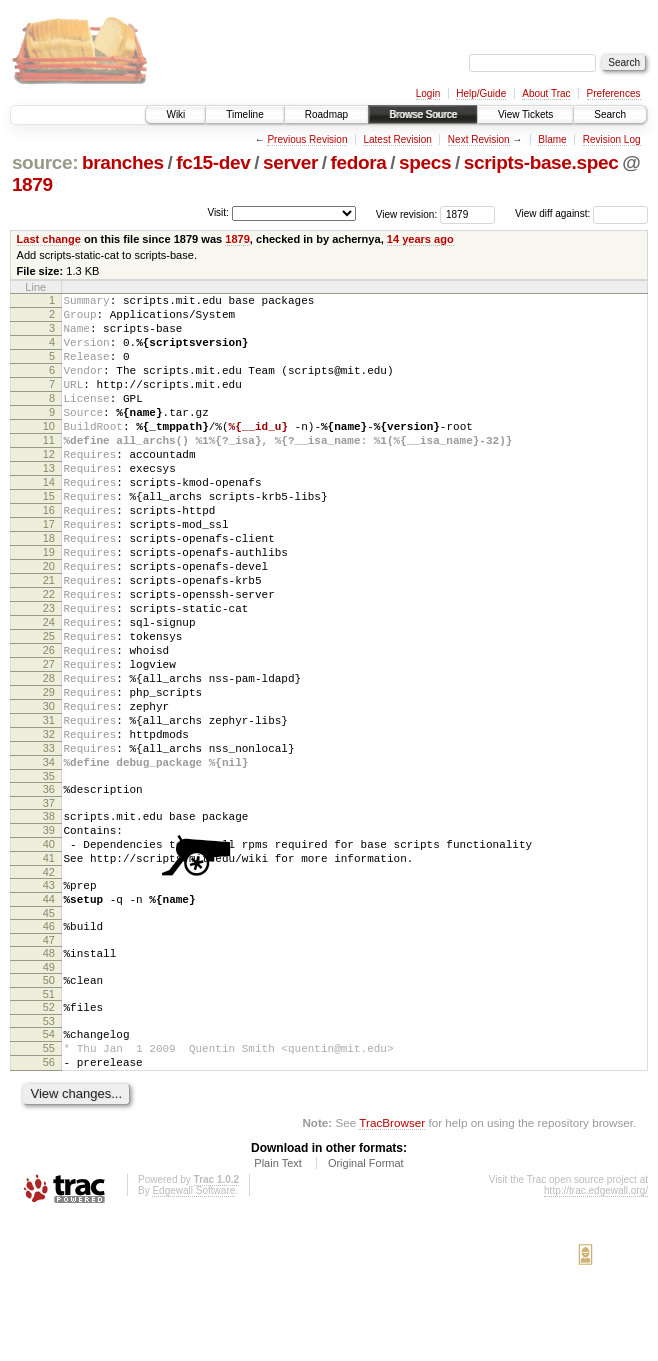 The image size is (658, 1361). What do you see at coordinates (585, 1254) in the screenshot?
I see `view user profile or account` at bounding box center [585, 1254].